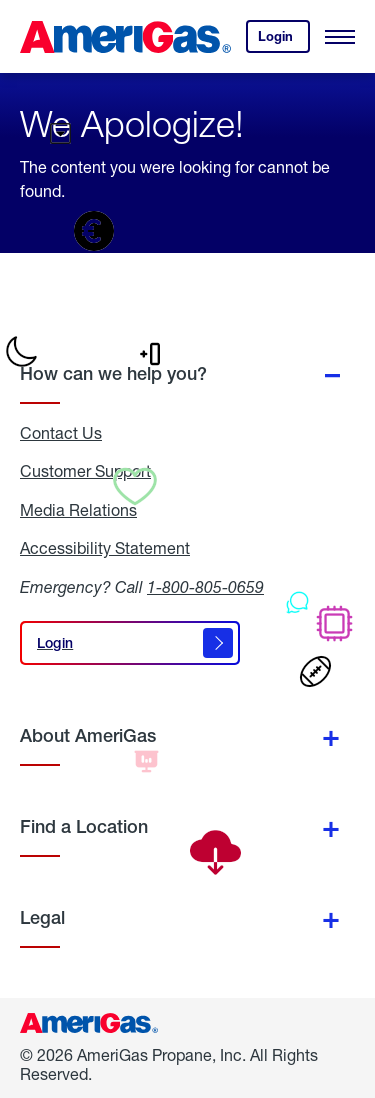  I want to click on view balance in euros, so click(94, 231).